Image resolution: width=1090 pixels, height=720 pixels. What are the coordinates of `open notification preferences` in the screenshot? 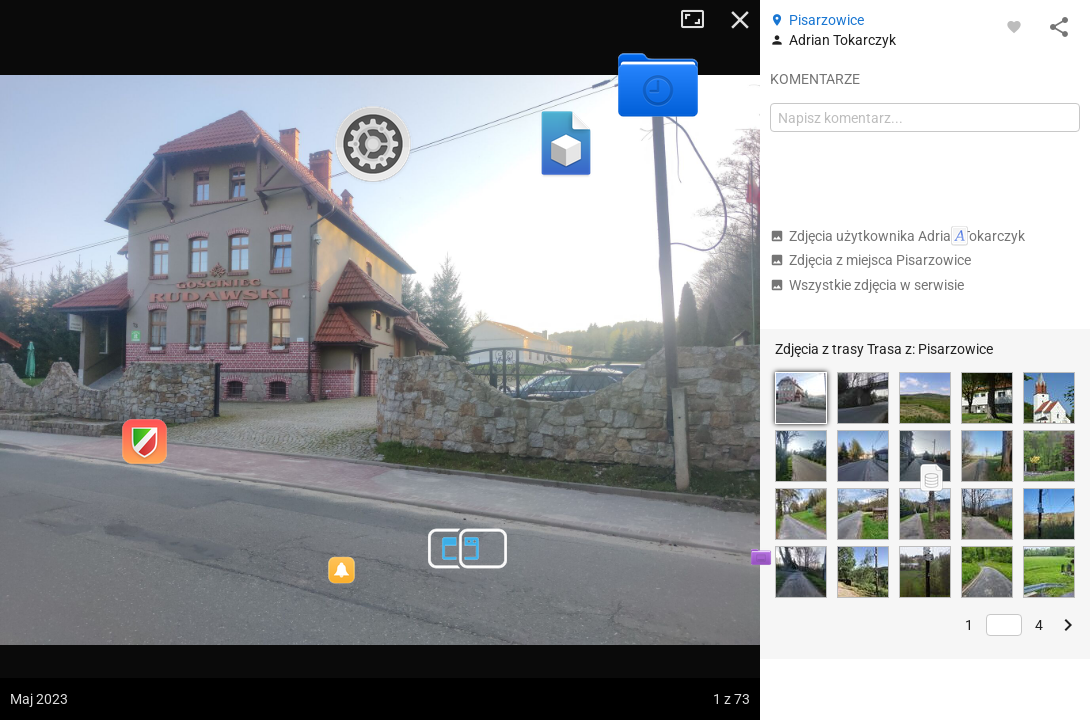 It's located at (341, 570).